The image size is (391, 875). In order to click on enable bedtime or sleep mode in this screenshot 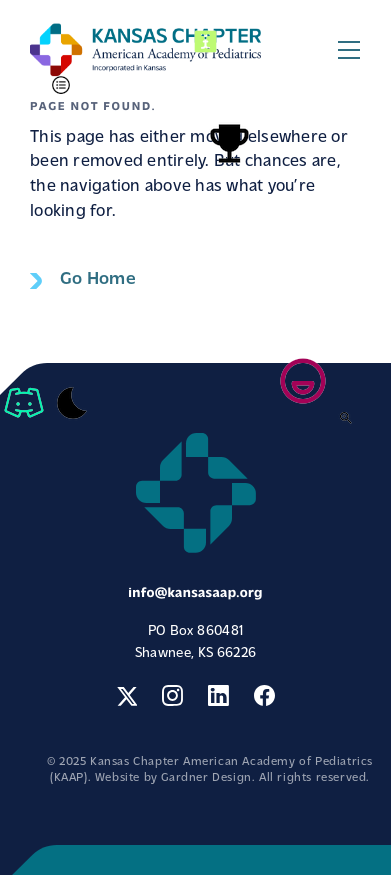, I will do `click(73, 403)`.